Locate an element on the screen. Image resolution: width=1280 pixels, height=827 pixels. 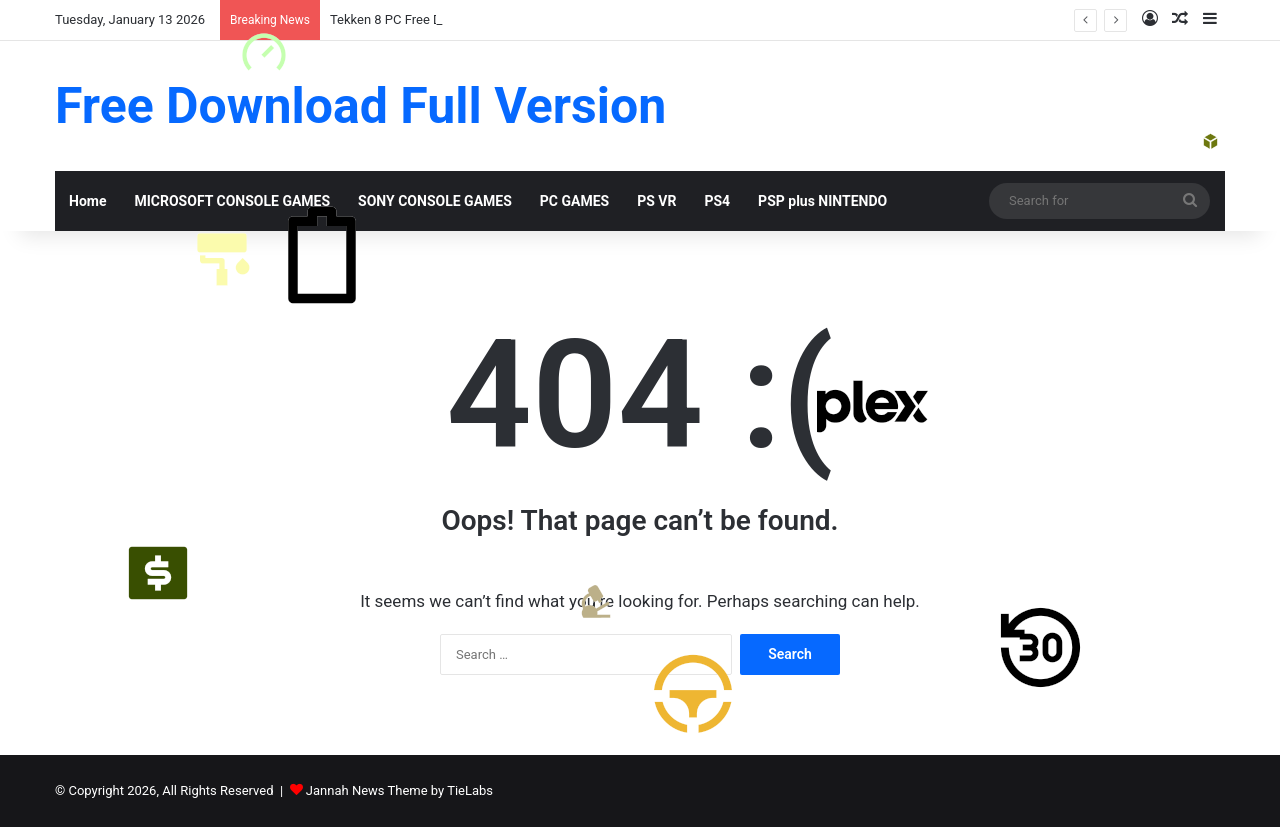
access 3d modeling or rendering tools is located at coordinates (1210, 141).